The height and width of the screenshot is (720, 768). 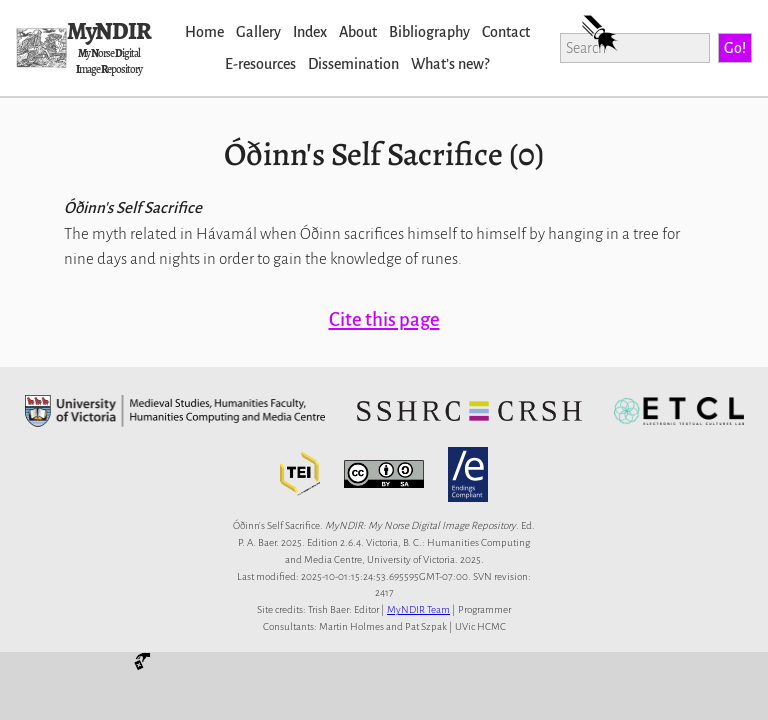 What do you see at coordinates (600, 33) in the screenshot?
I see `indicates weapon fired or shooting action` at bounding box center [600, 33].